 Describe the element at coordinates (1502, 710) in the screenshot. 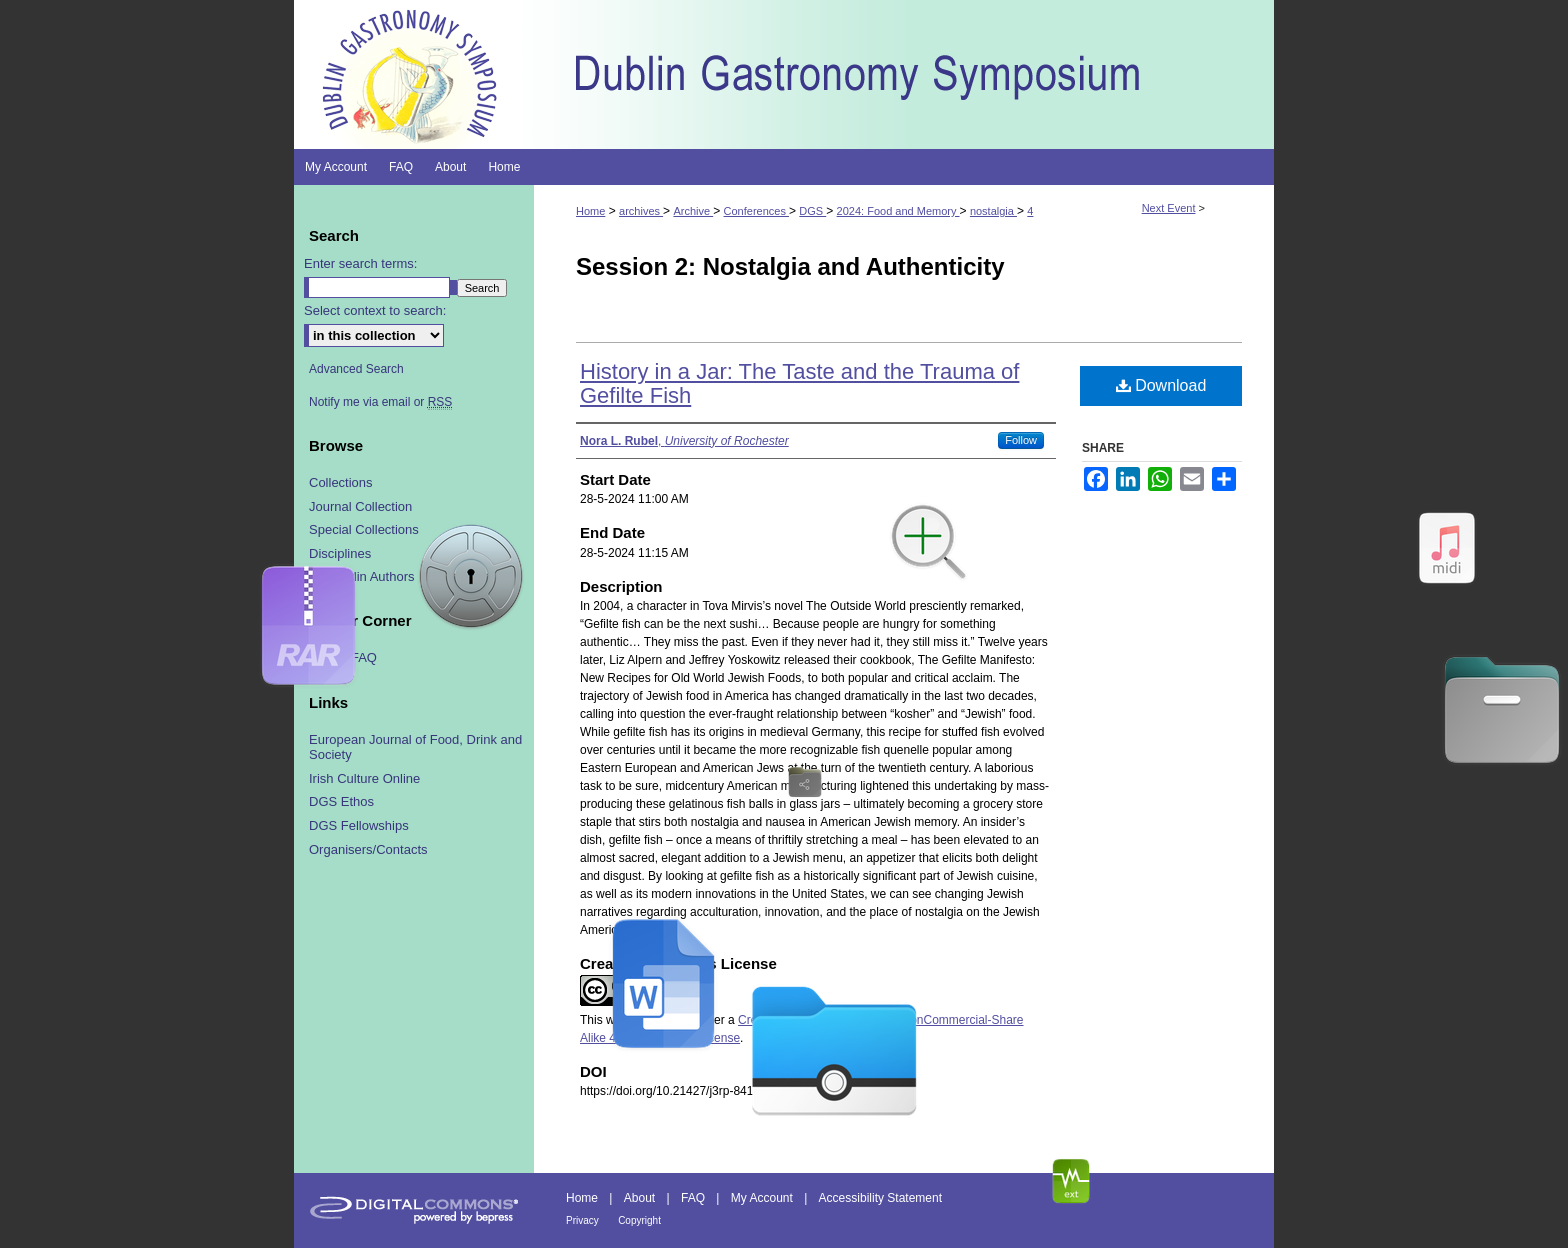

I see `open the file manager app` at that location.